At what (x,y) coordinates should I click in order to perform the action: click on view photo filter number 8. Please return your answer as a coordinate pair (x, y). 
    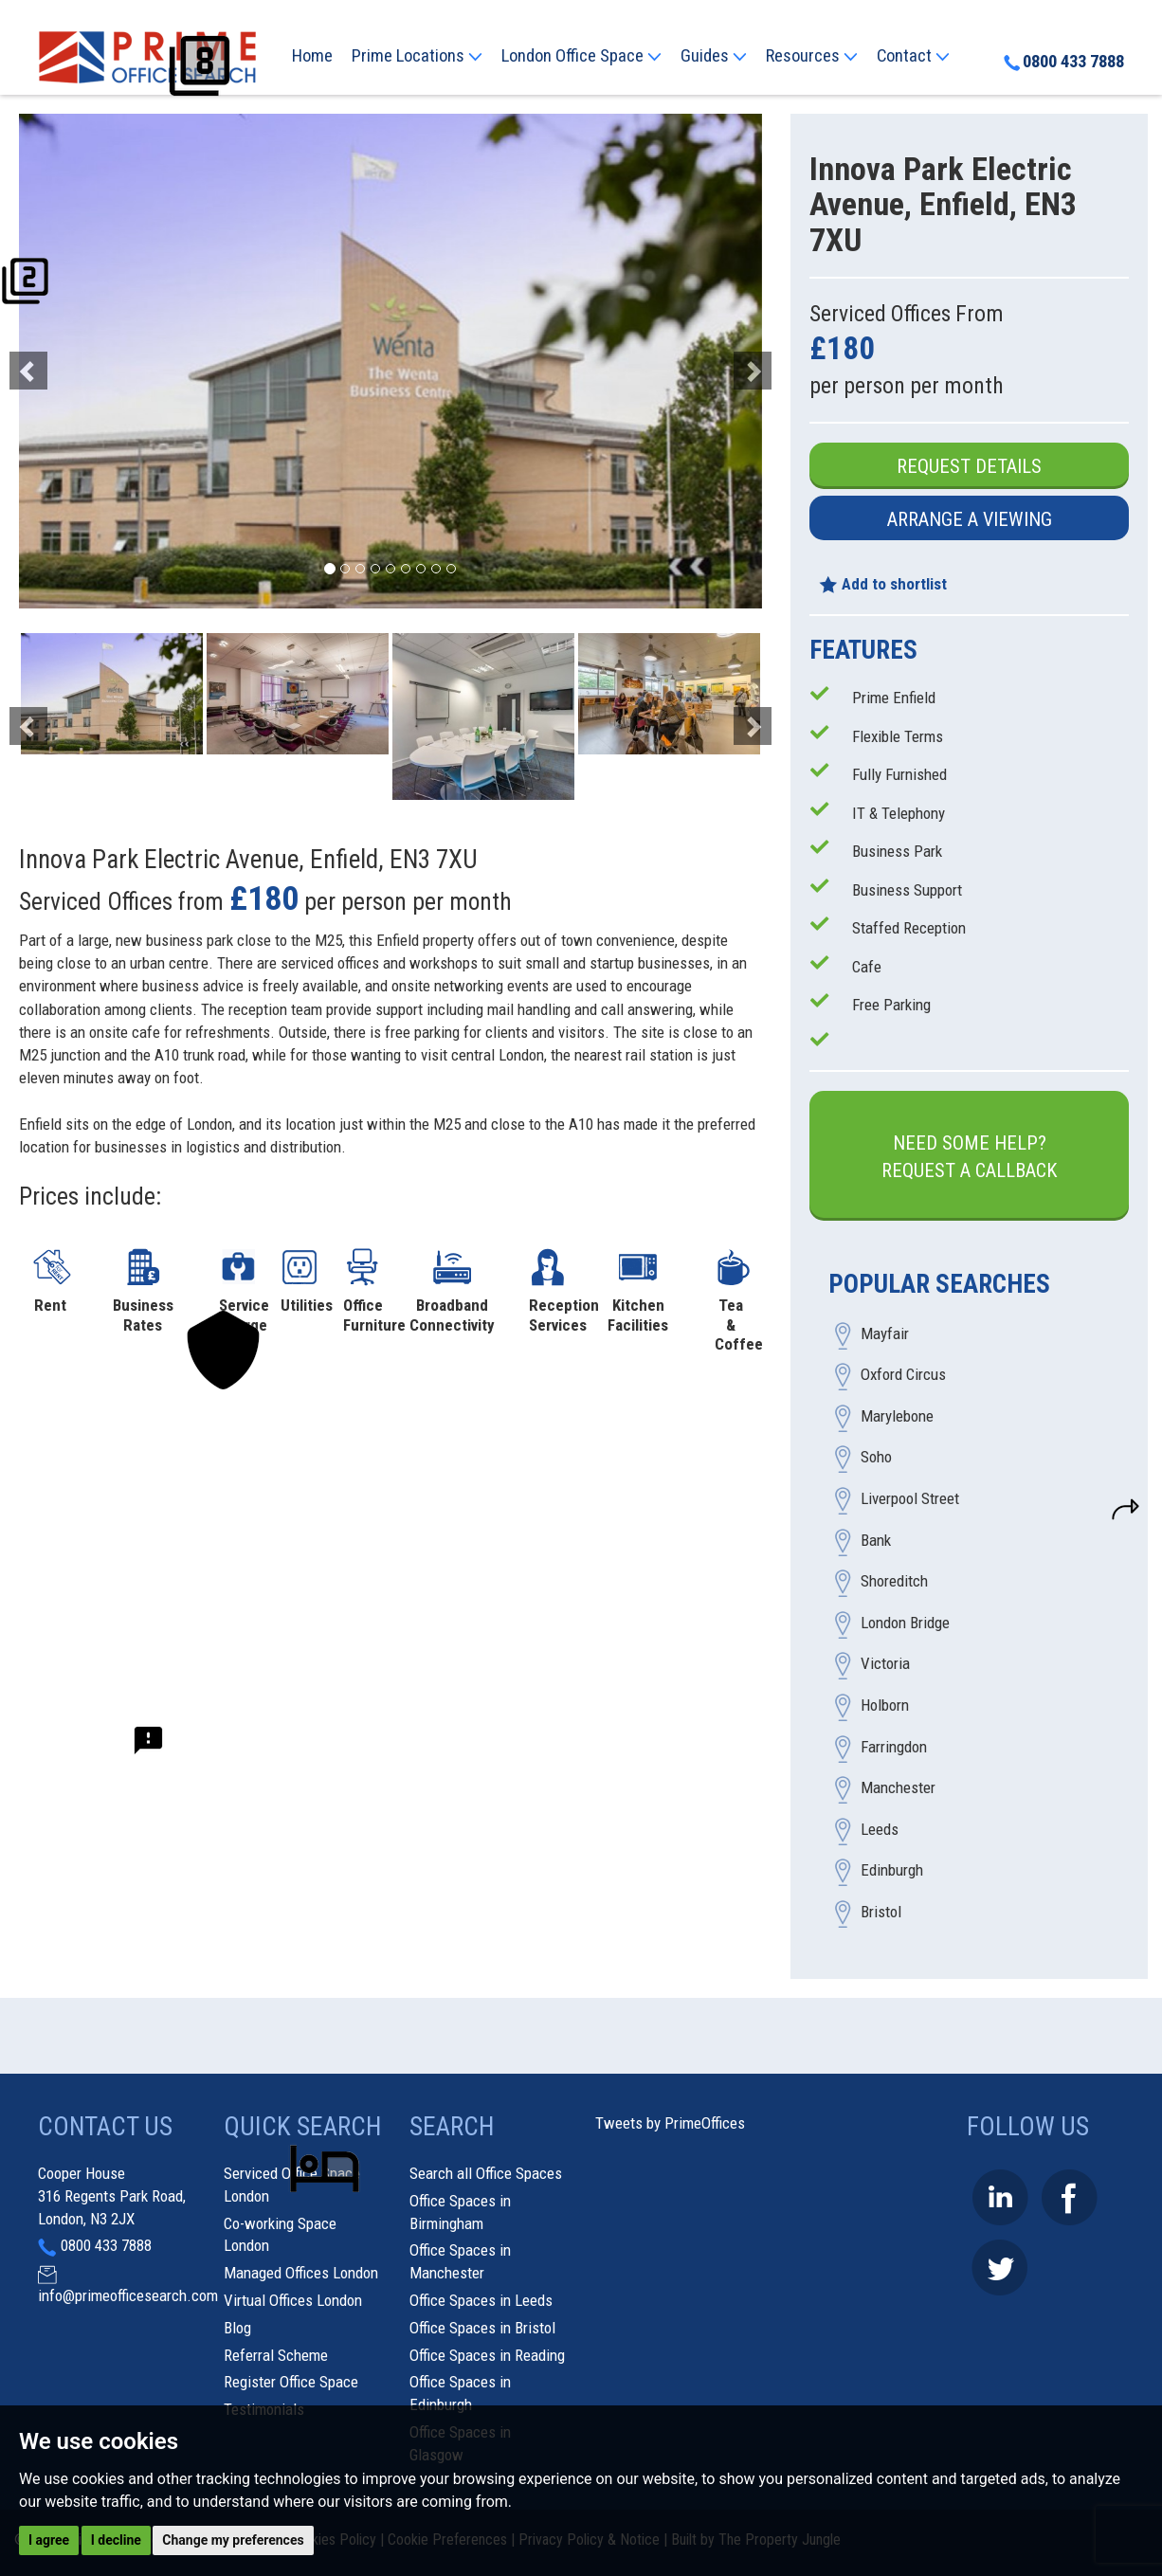
    Looking at the image, I should click on (199, 65).